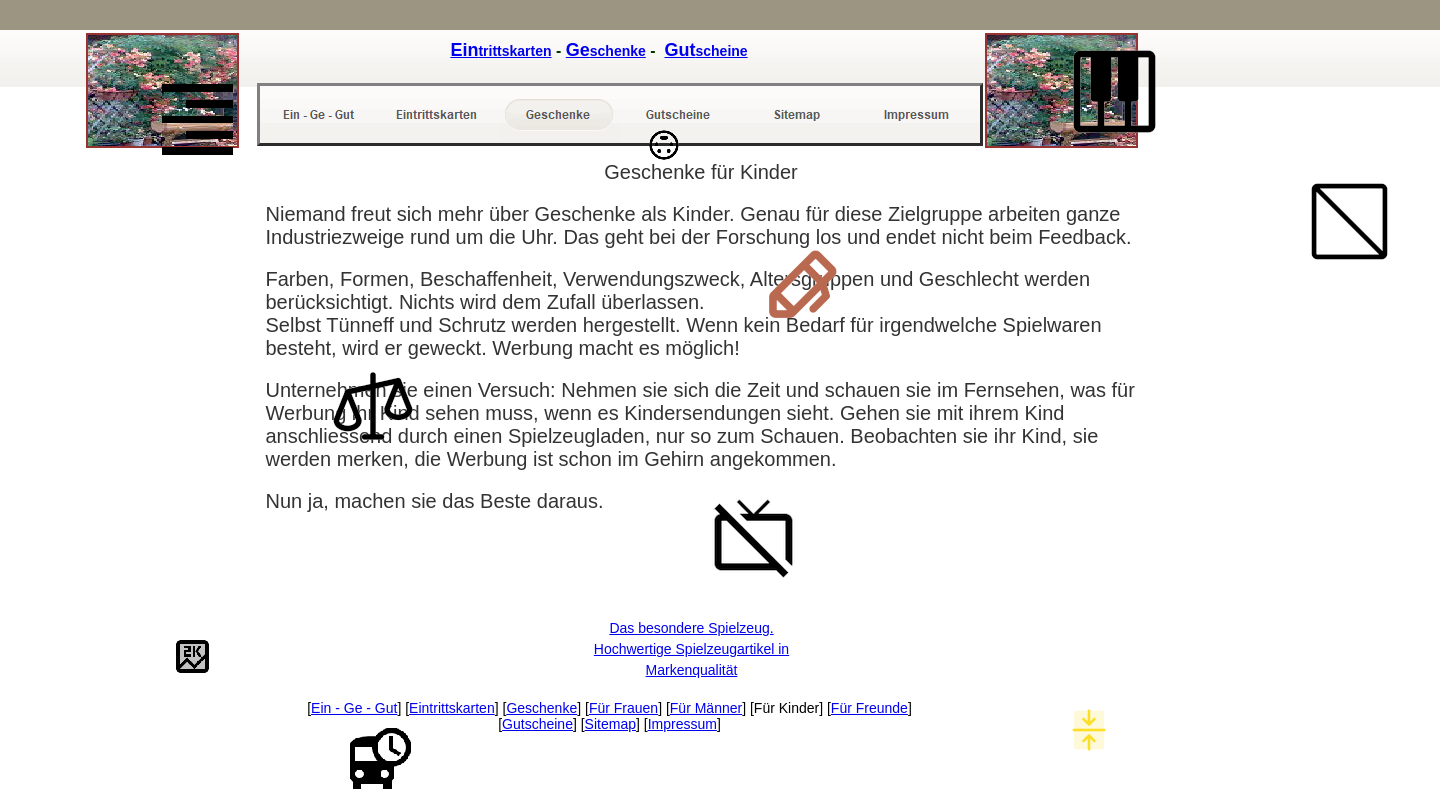 Image resolution: width=1440 pixels, height=801 pixels. What do you see at coordinates (1114, 91) in the screenshot?
I see `open music or piano app` at bounding box center [1114, 91].